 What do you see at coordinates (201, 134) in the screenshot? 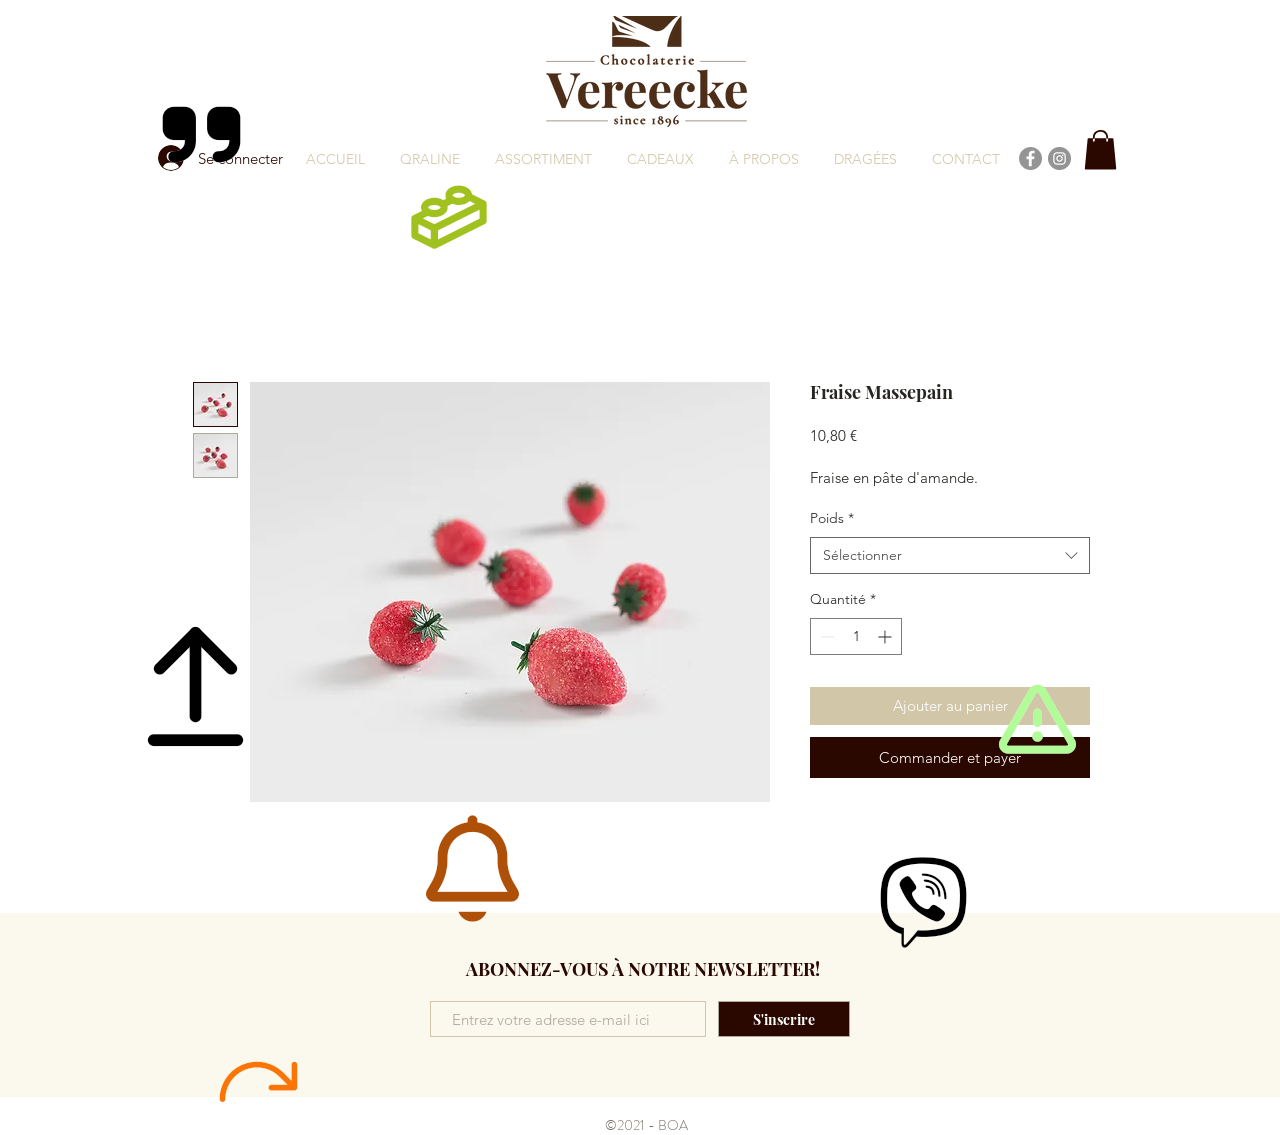
I see `insert a blockquote or citation` at bounding box center [201, 134].